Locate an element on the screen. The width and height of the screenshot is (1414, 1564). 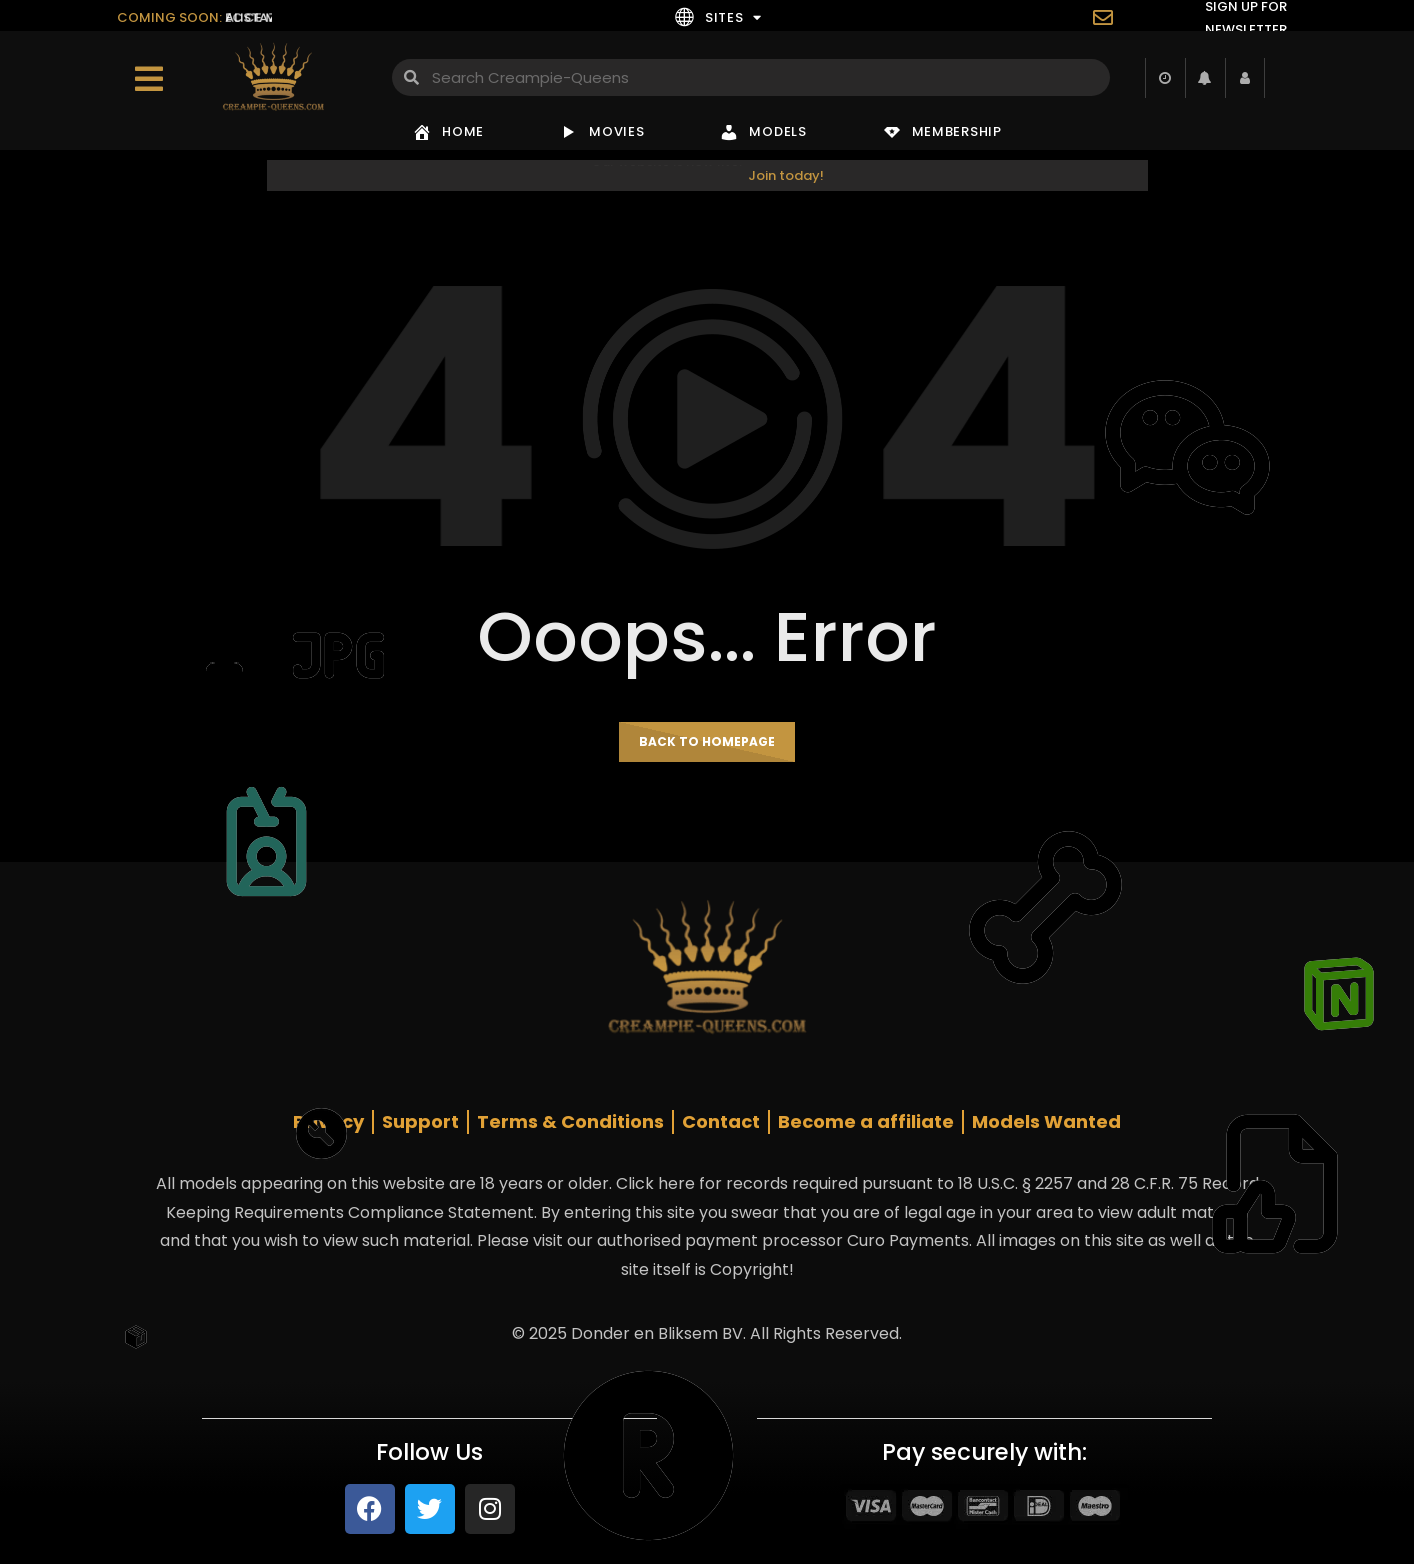
access pet-related features or settings is located at coordinates (1045, 907).